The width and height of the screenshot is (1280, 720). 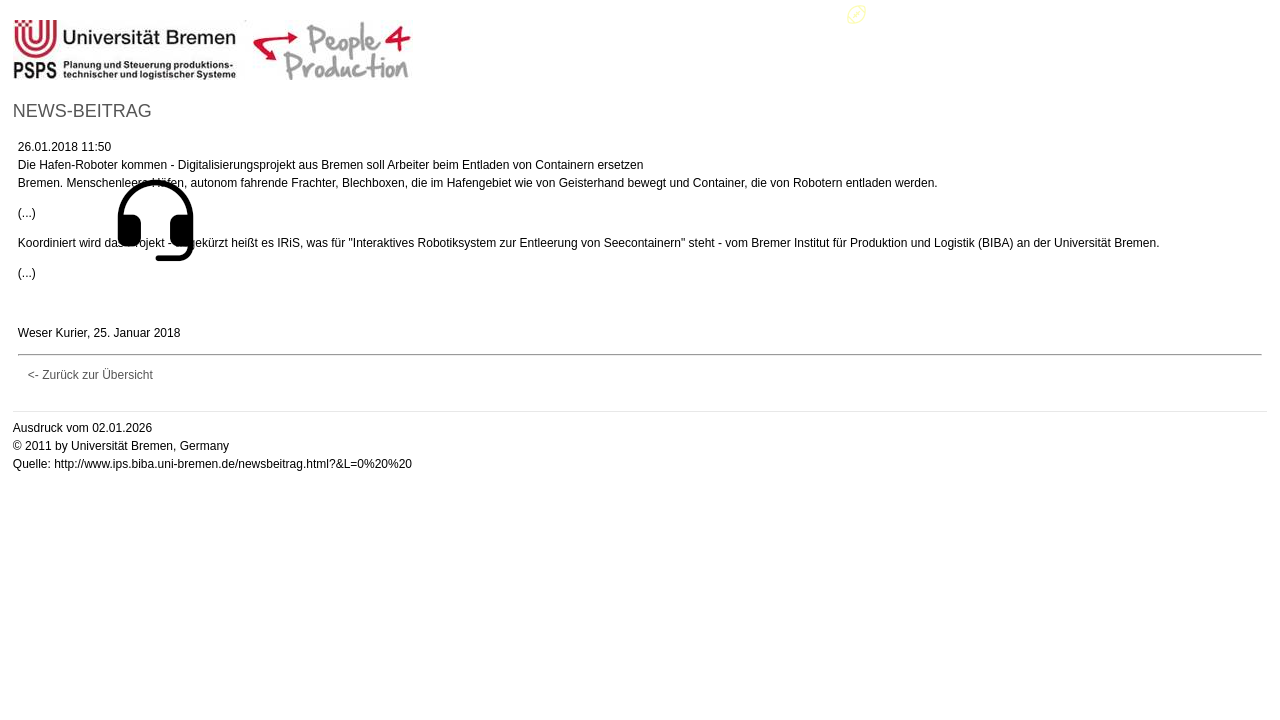 What do you see at coordinates (856, 14) in the screenshot?
I see `access sports scores and updates` at bounding box center [856, 14].